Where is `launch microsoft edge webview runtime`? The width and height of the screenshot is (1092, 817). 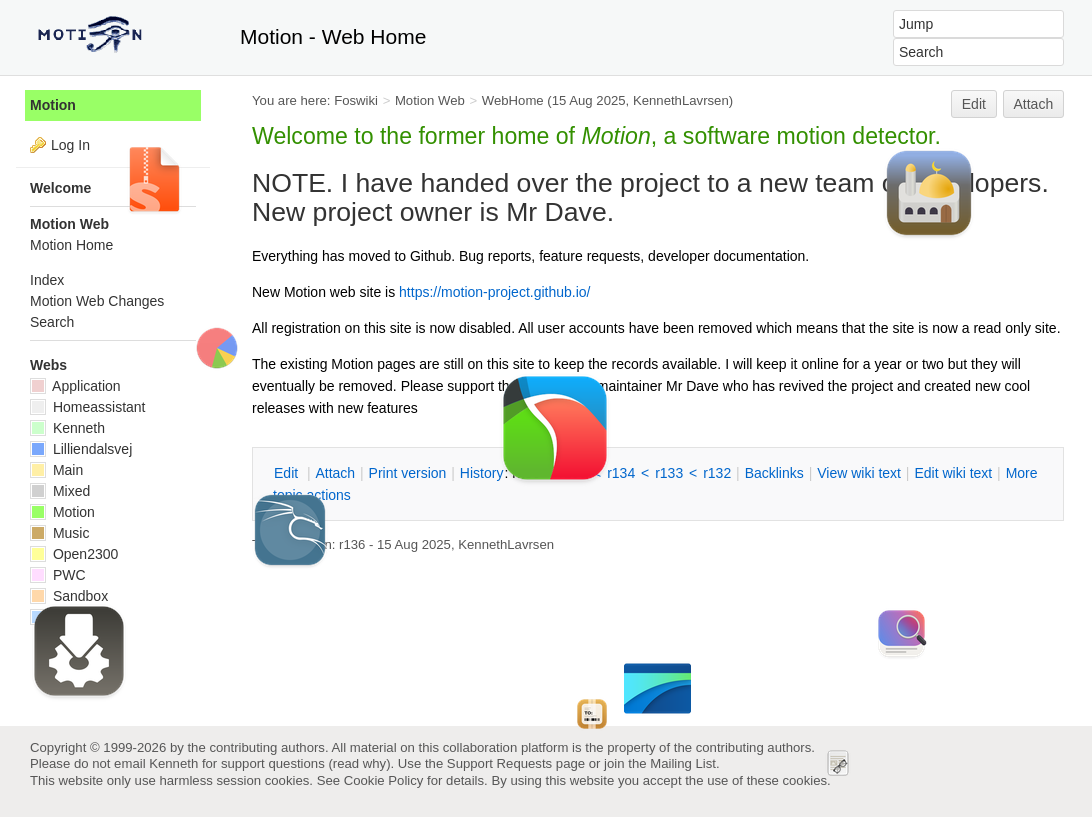
launch microsoft edge webview runtime is located at coordinates (657, 688).